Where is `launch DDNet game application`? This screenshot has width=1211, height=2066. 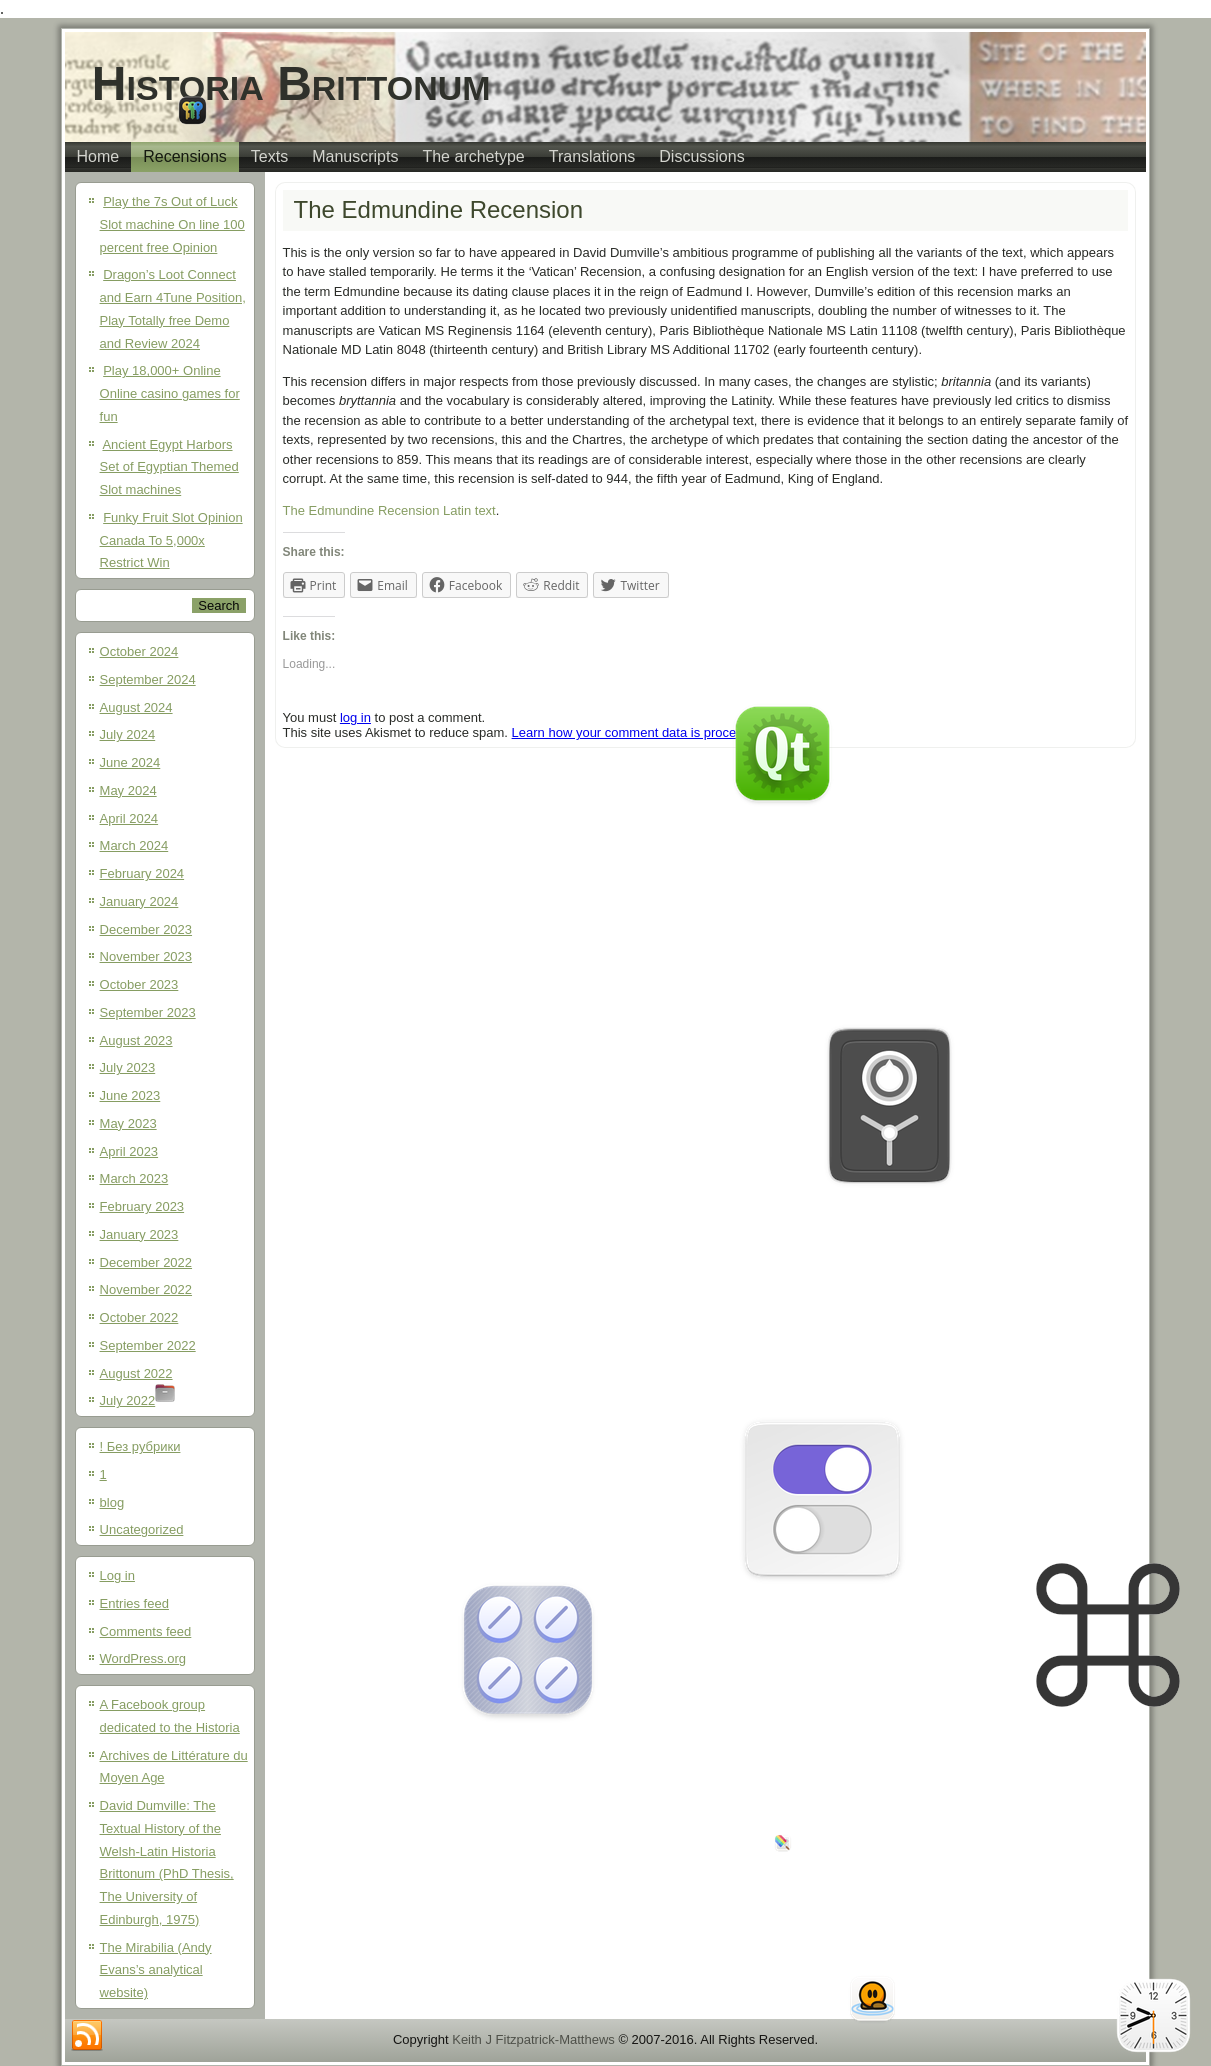
launch DDNet game application is located at coordinates (872, 1998).